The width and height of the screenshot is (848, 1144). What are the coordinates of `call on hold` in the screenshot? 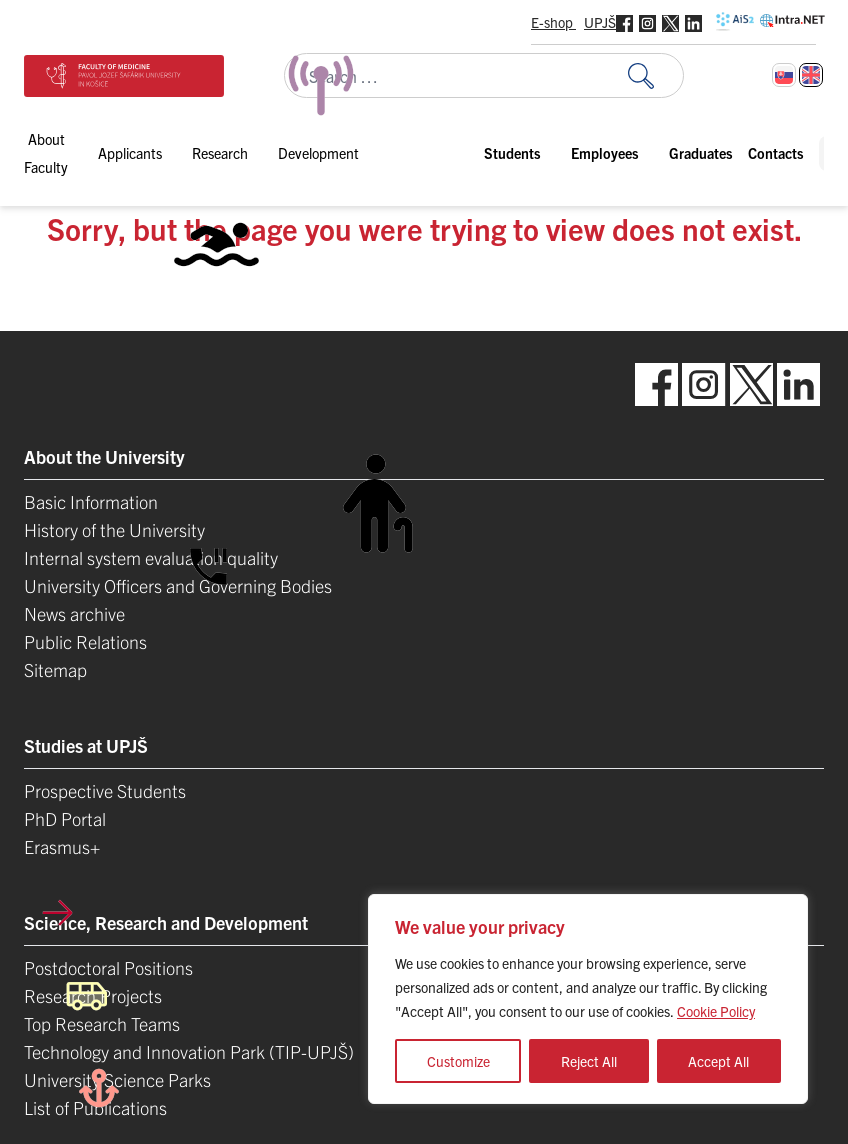 It's located at (208, 566).